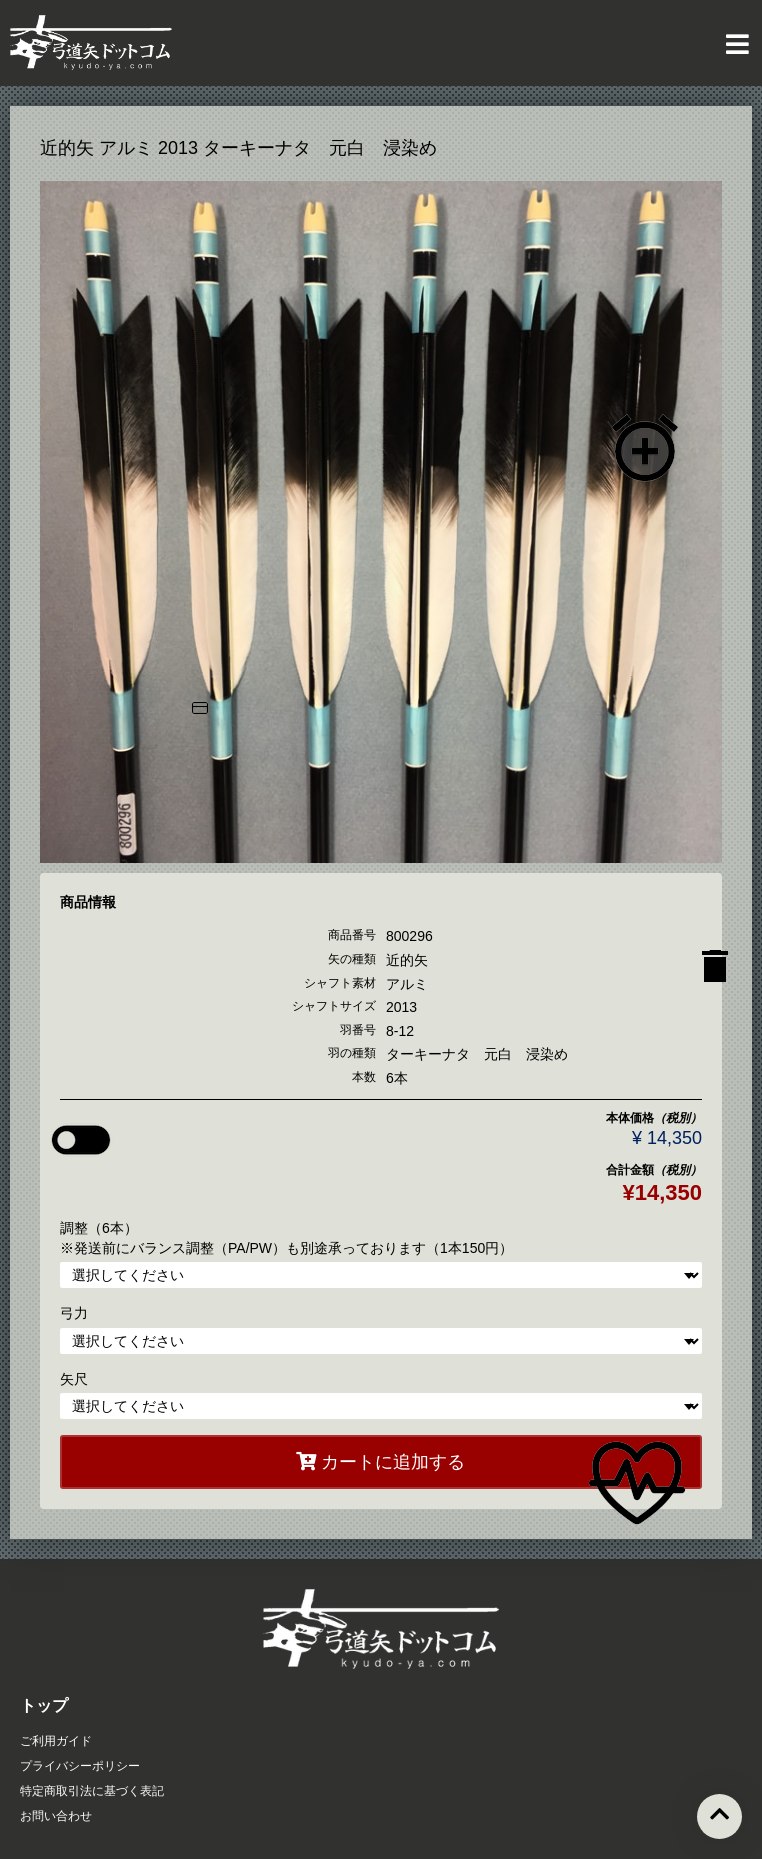 The image size is (762, 1859). I want to click on toggle switch in off position, so click(81, 1140).